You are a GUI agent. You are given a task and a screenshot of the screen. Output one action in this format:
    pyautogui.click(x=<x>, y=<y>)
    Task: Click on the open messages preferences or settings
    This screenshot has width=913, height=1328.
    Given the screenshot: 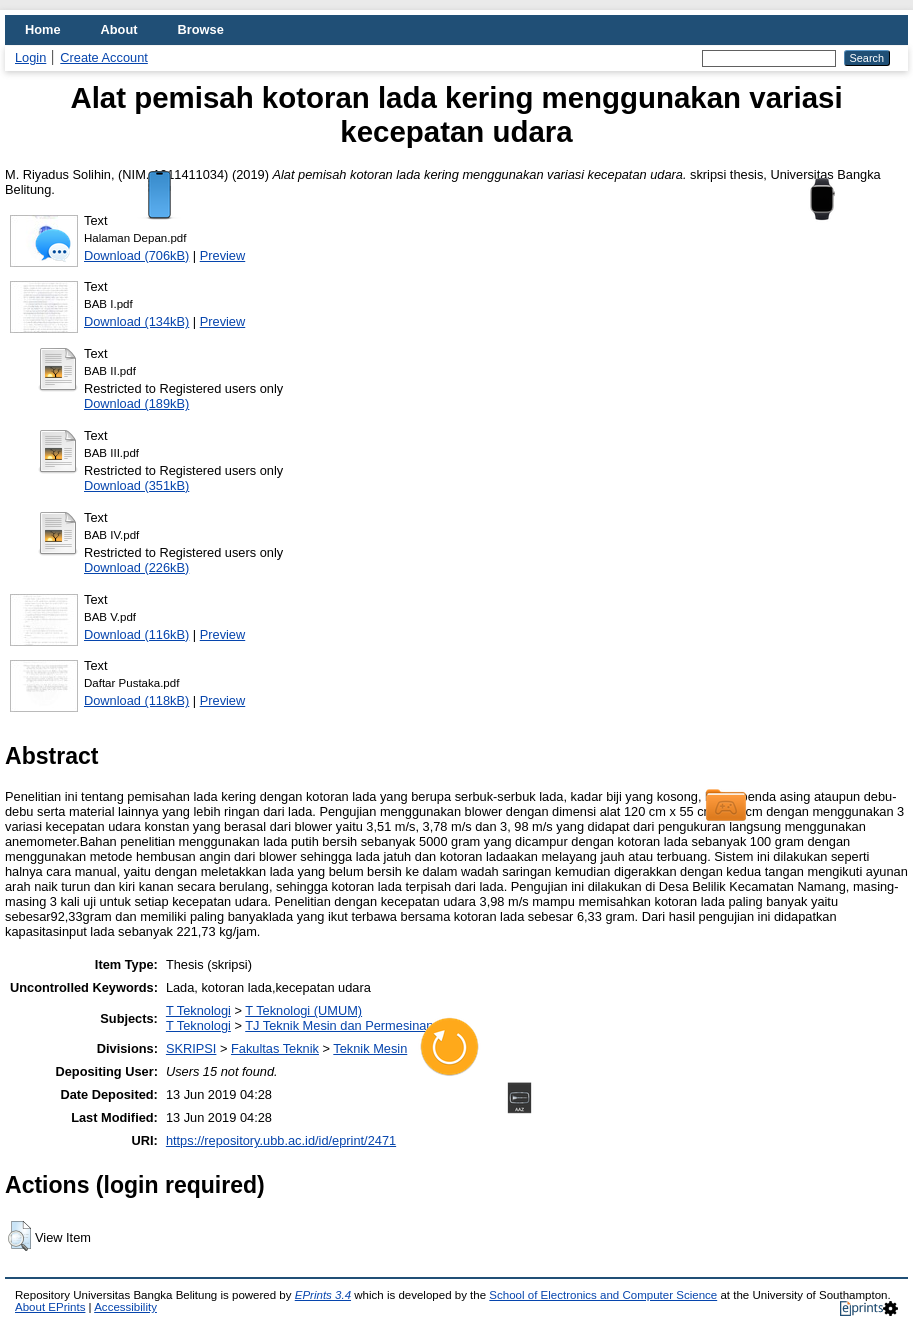 What is the action you would take?
    pyautogui.click(x=53, y=245)
    